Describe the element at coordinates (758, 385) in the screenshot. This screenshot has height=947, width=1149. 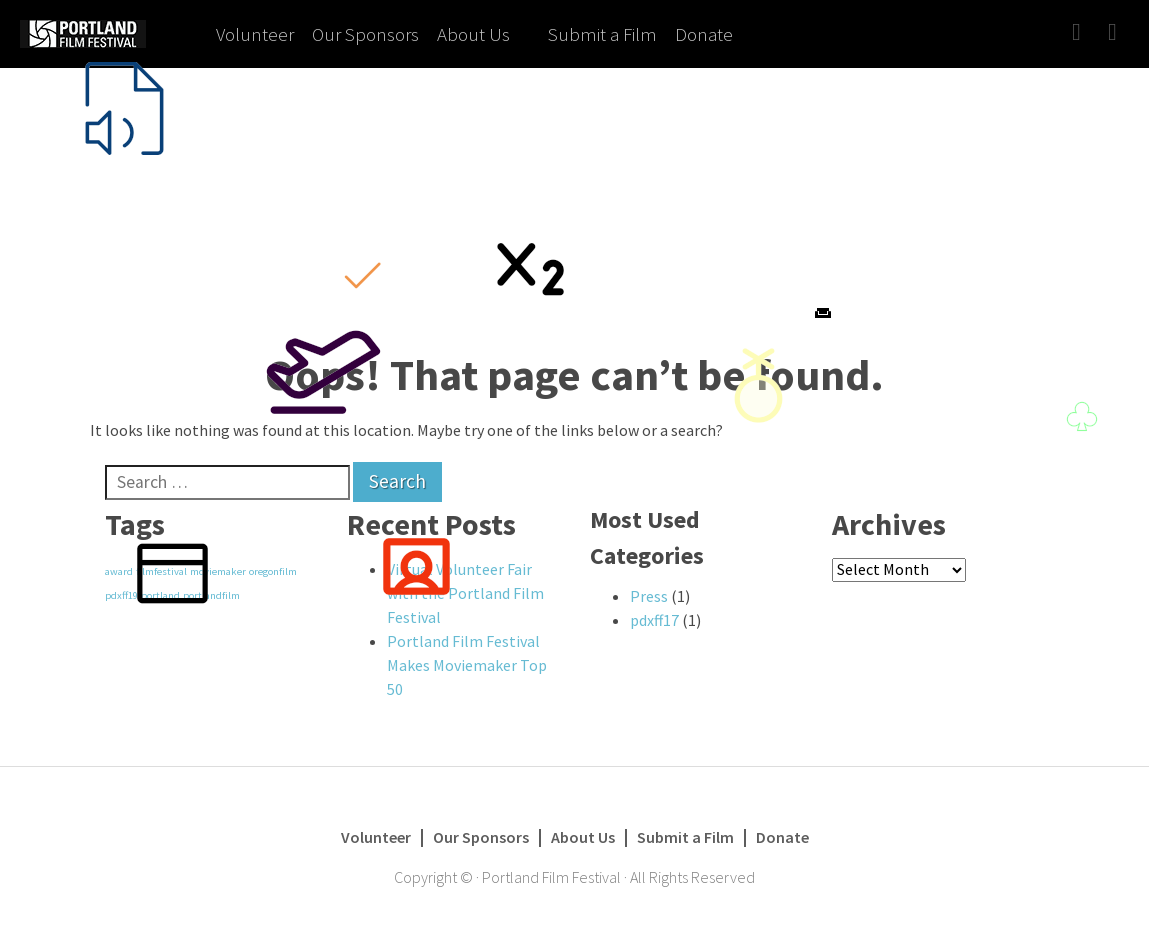
I see `indicates nonbinary gender identity option` at that location.